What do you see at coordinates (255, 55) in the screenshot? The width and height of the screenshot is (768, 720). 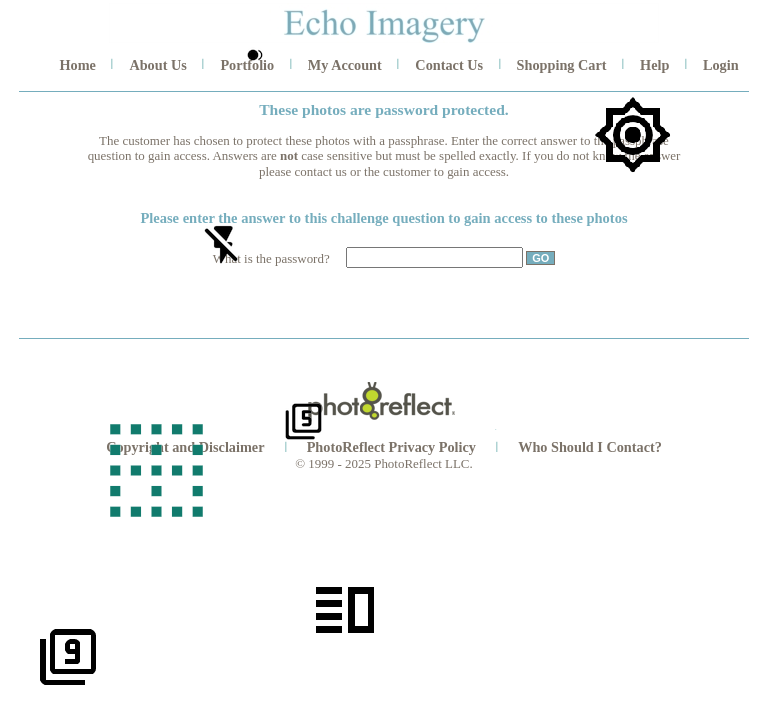 I see `indicates active recording or live broadcast` at bounding box center [255, 55].